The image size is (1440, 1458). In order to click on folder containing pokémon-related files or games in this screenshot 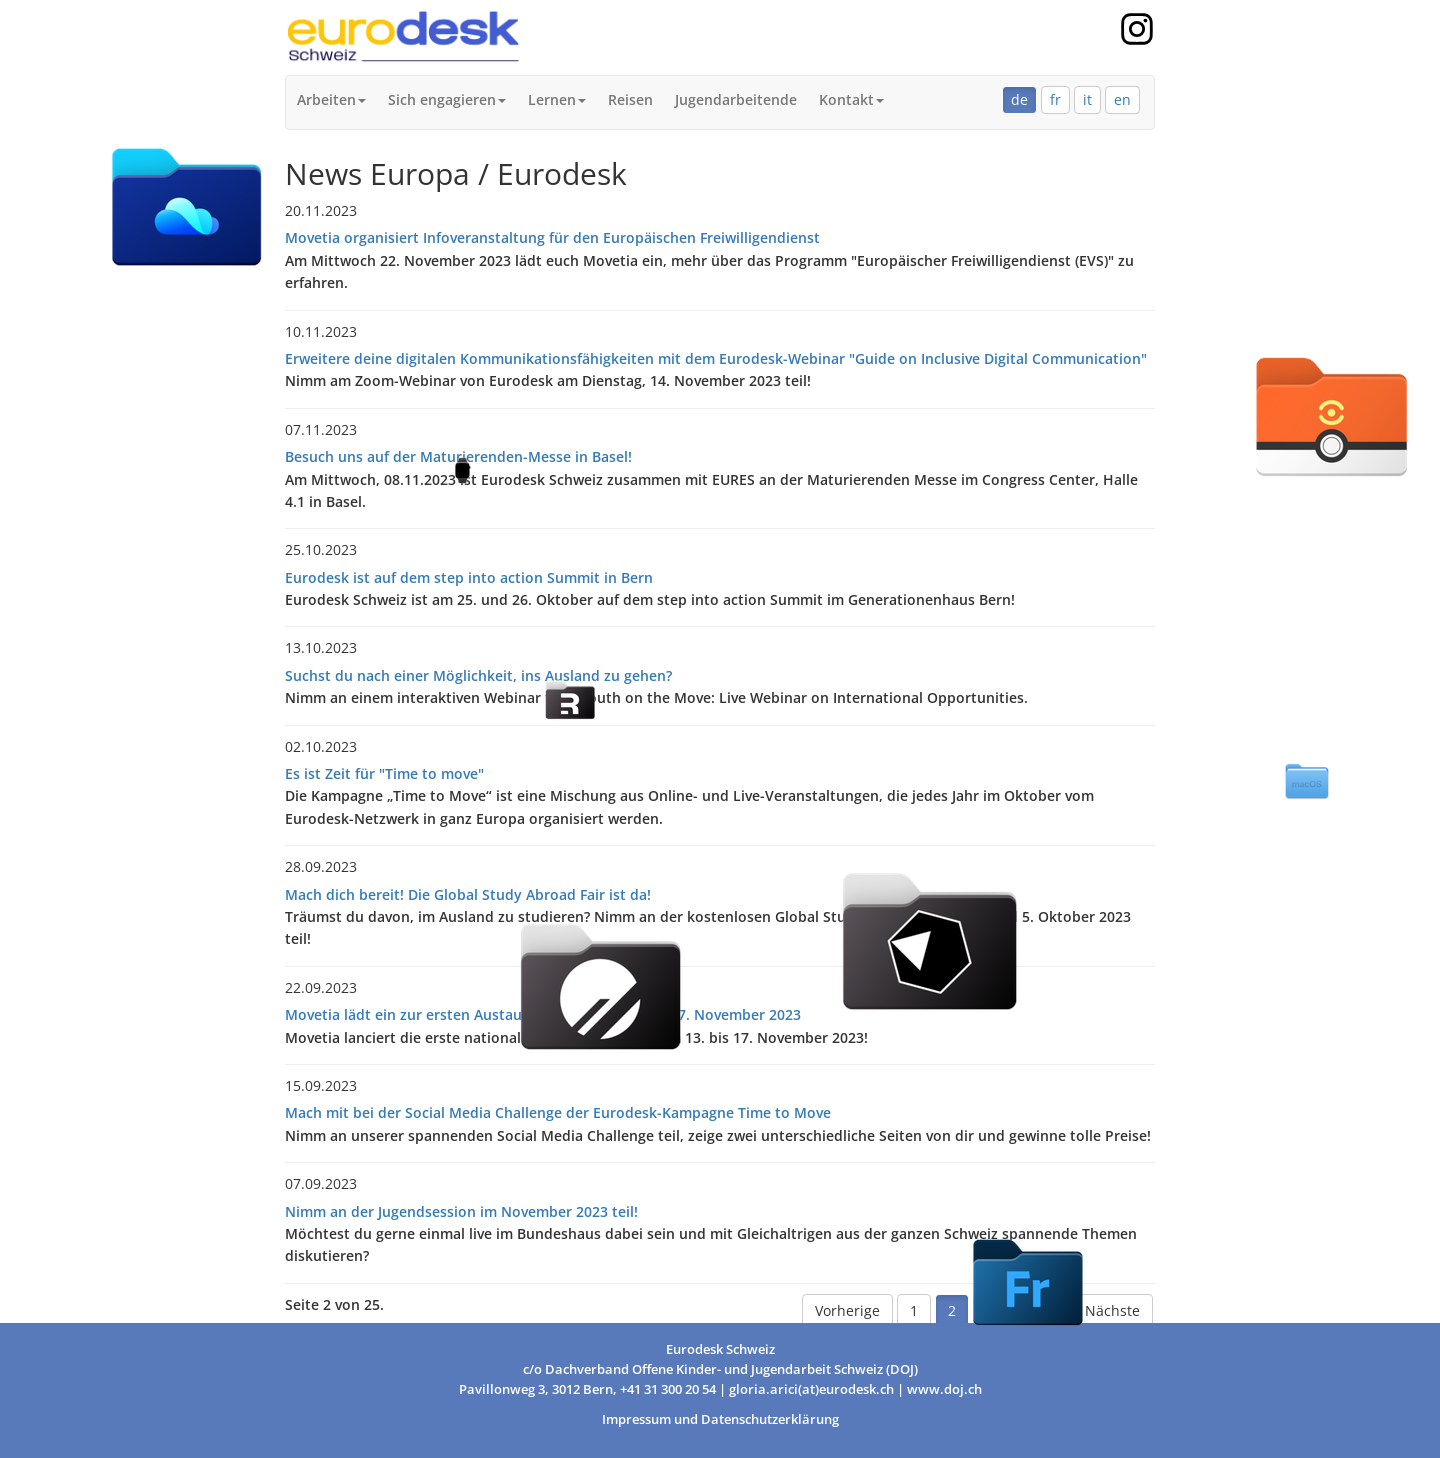, I will do `click(1331, 421)`.